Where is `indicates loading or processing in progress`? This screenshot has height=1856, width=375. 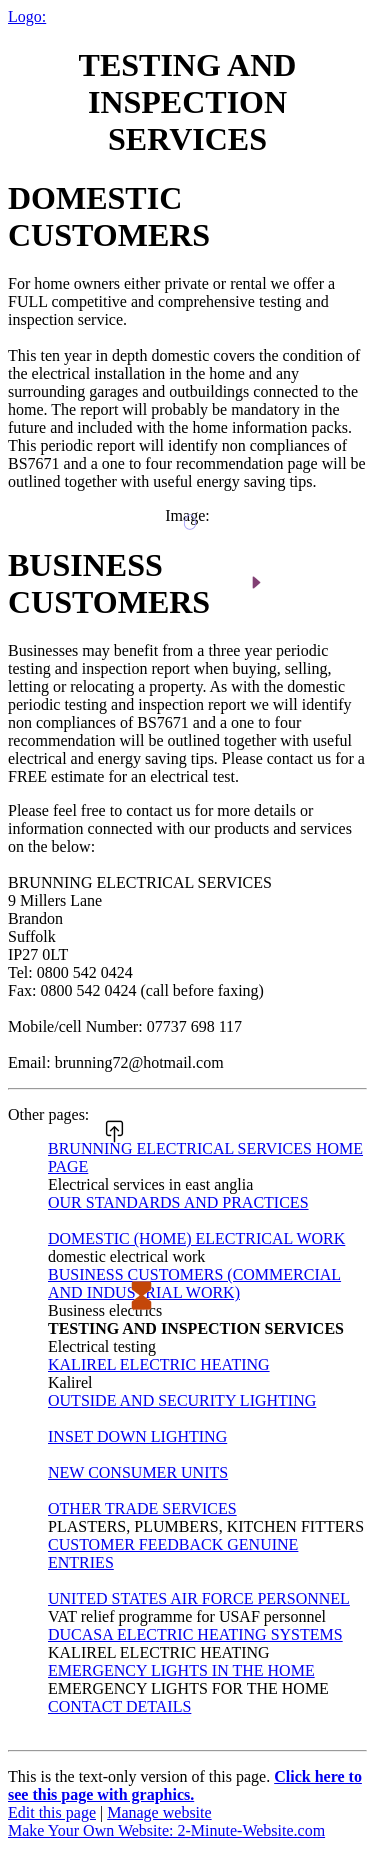
indicates loading or processing in progress is located at coordinates (141, 1295).